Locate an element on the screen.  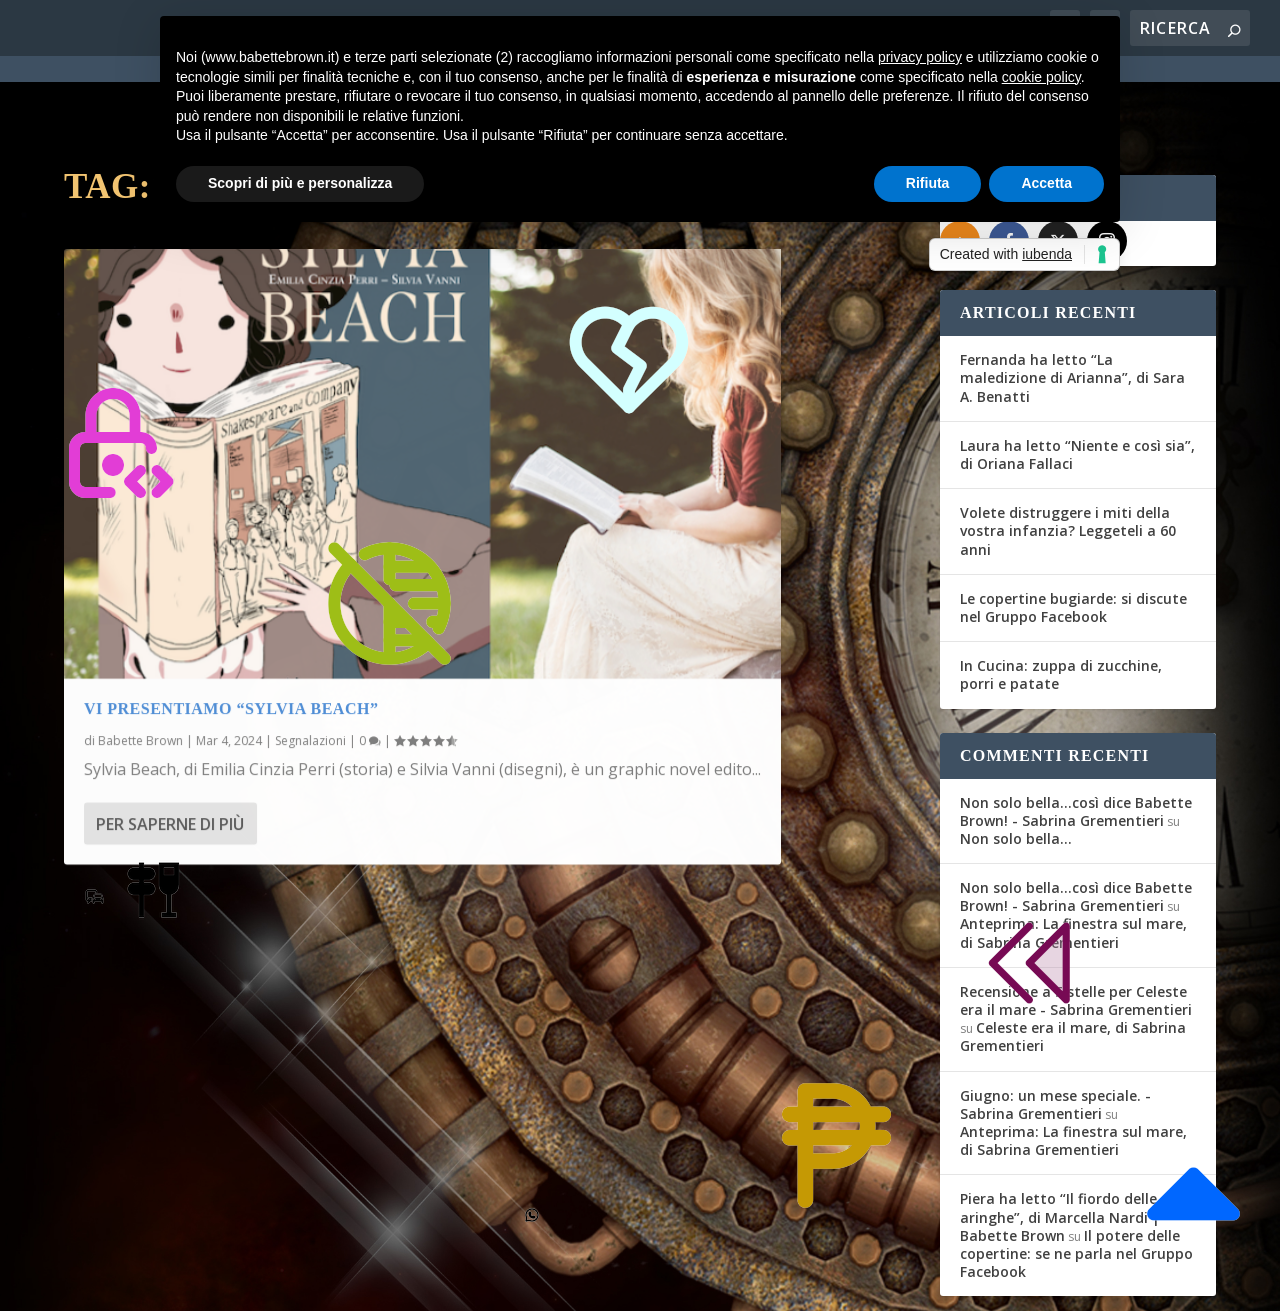
indicates price or payment in philippine pesos is located at coordinates (836, 1145).